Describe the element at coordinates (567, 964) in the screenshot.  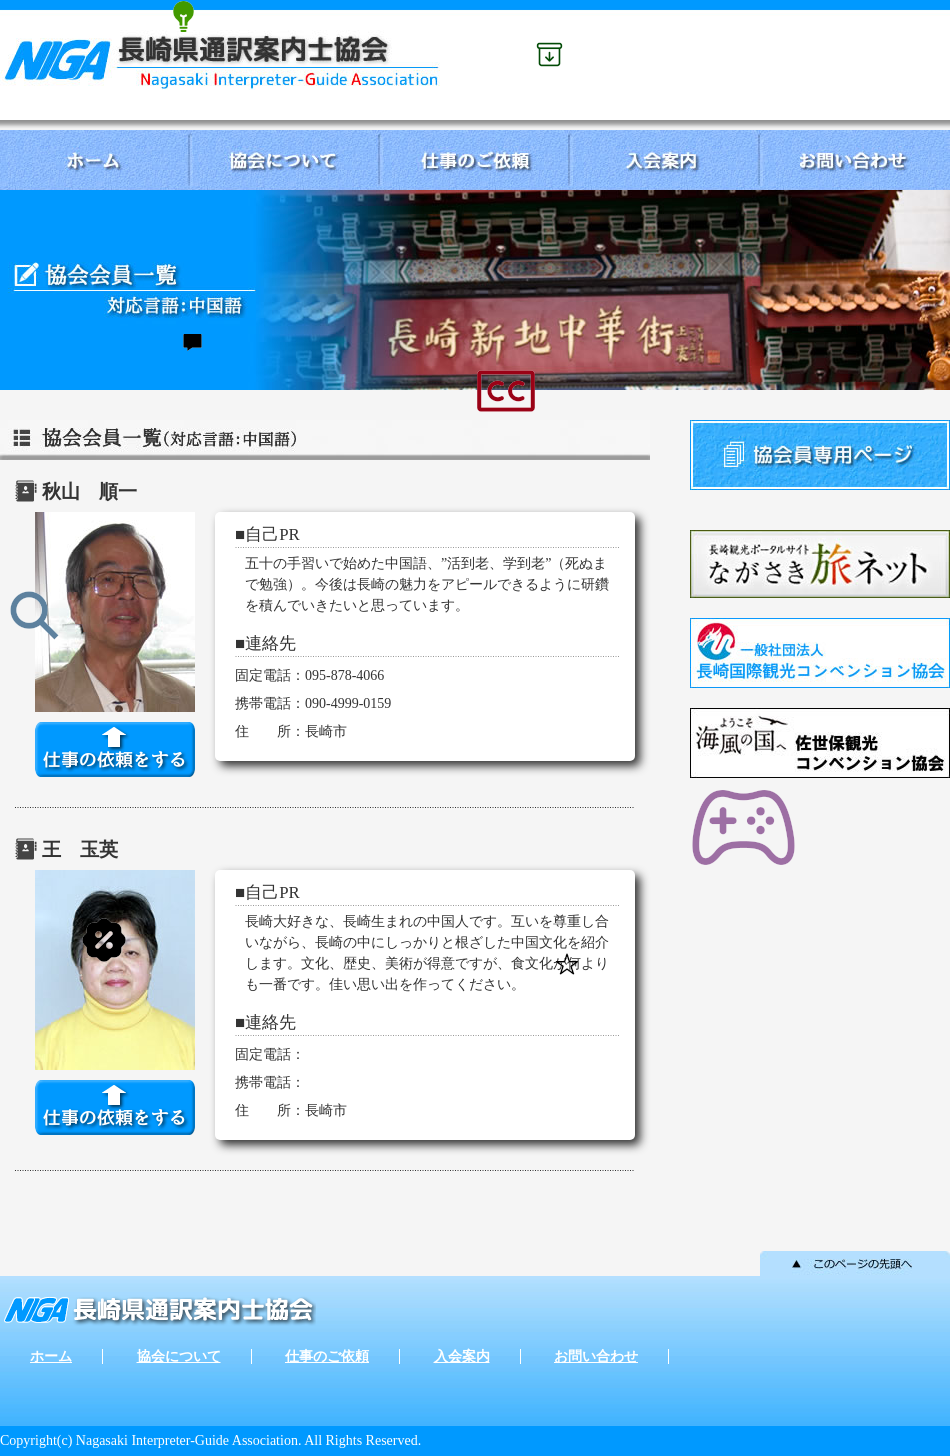
I see `add to favorites` at that location.